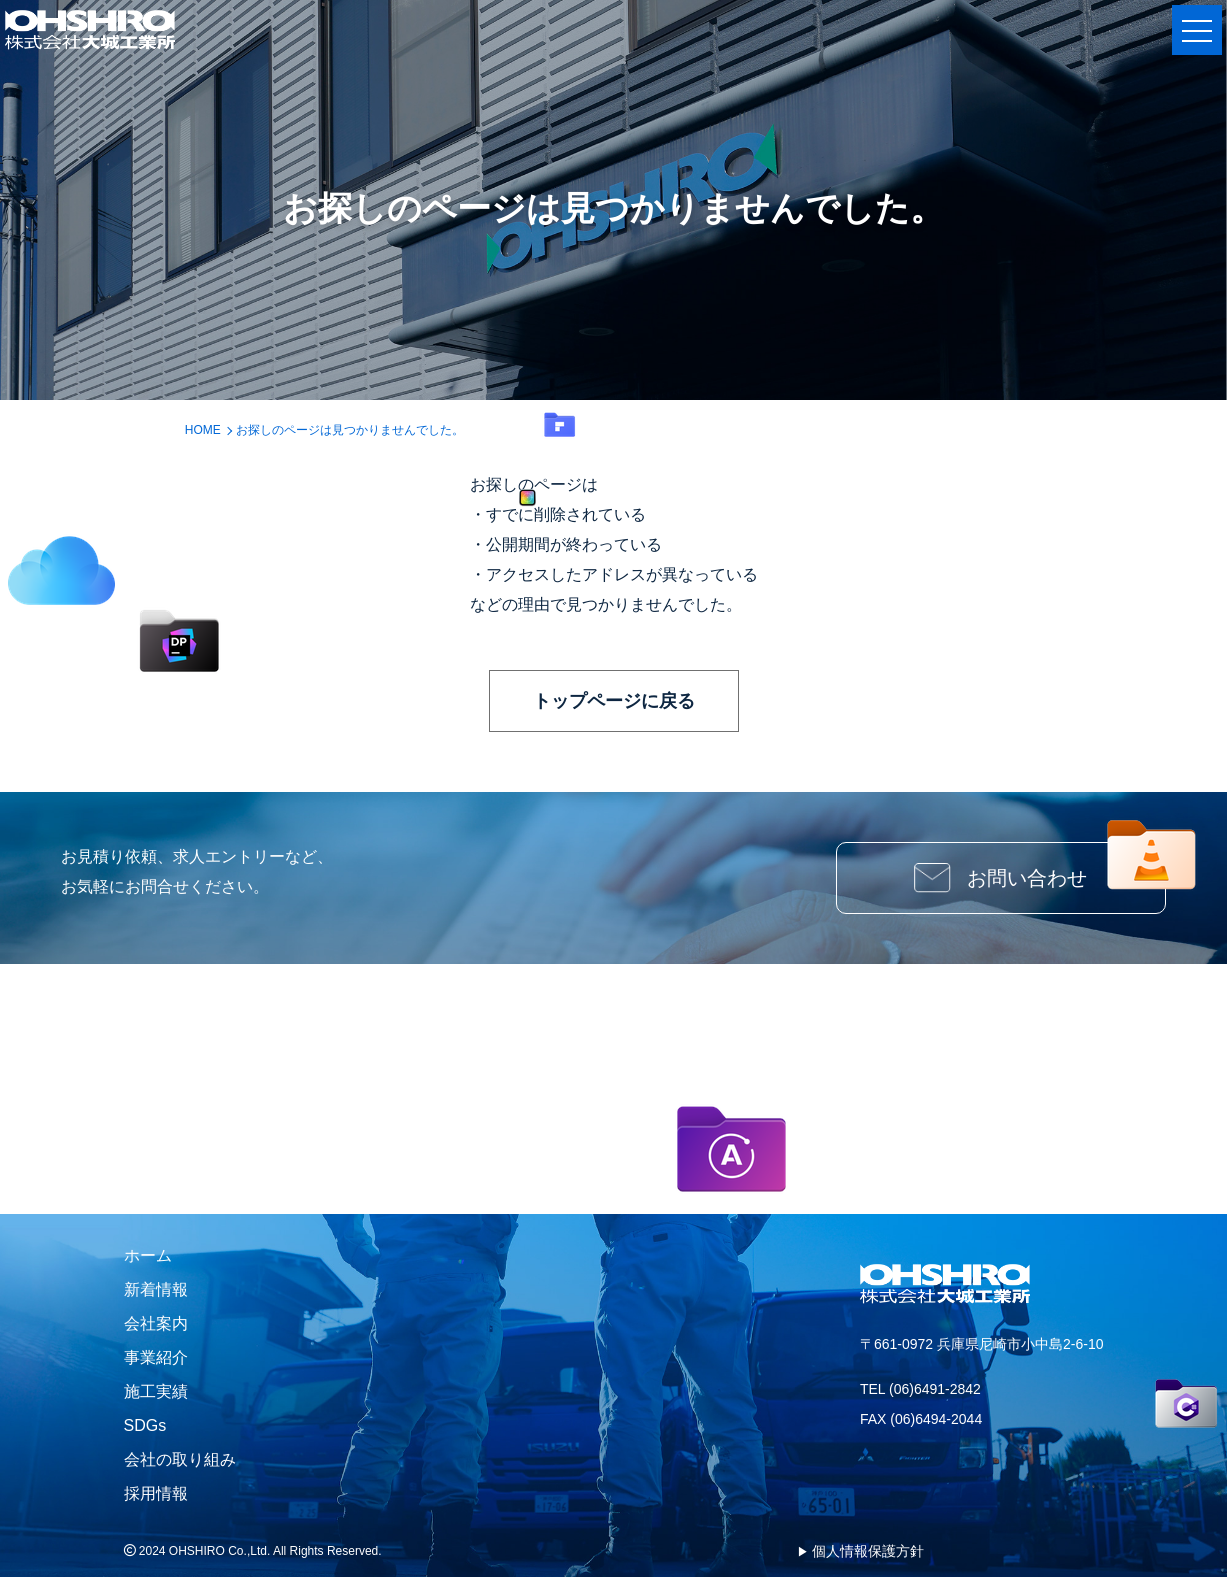  Describe the element at coordinates (731, 1152) in the screenshot. I see `open apollo app files folder` at that location.